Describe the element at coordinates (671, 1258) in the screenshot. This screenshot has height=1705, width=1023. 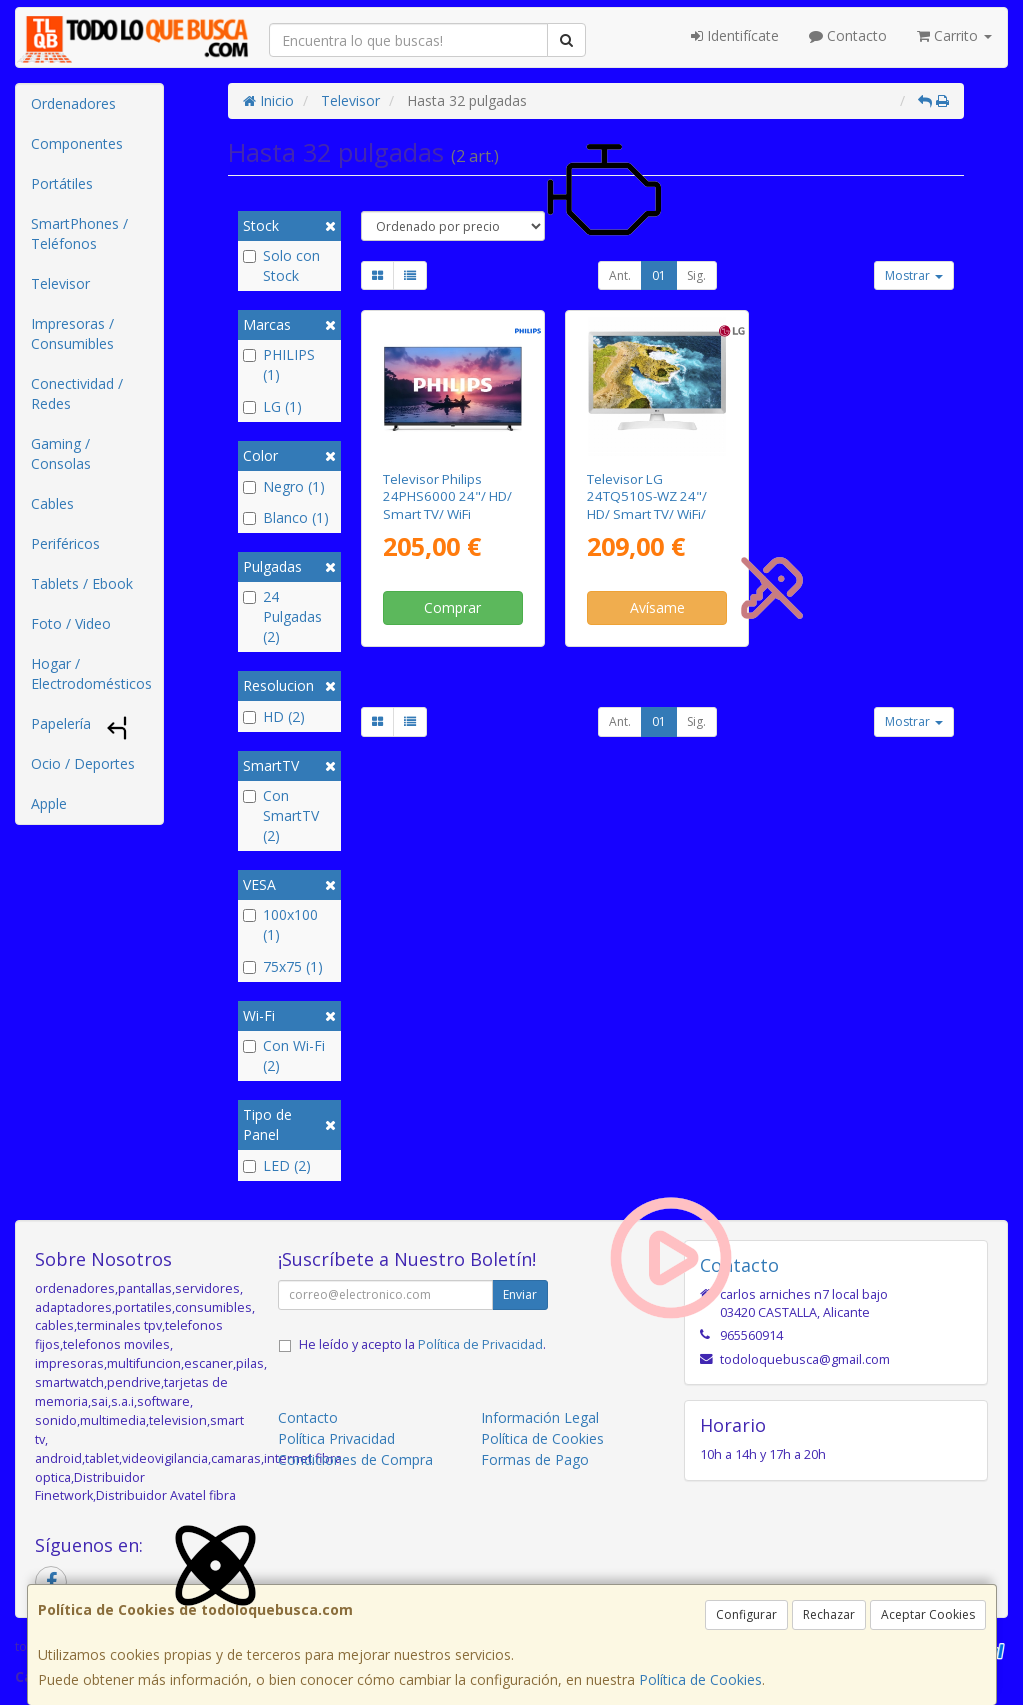
I see `play media or video content` at that location.